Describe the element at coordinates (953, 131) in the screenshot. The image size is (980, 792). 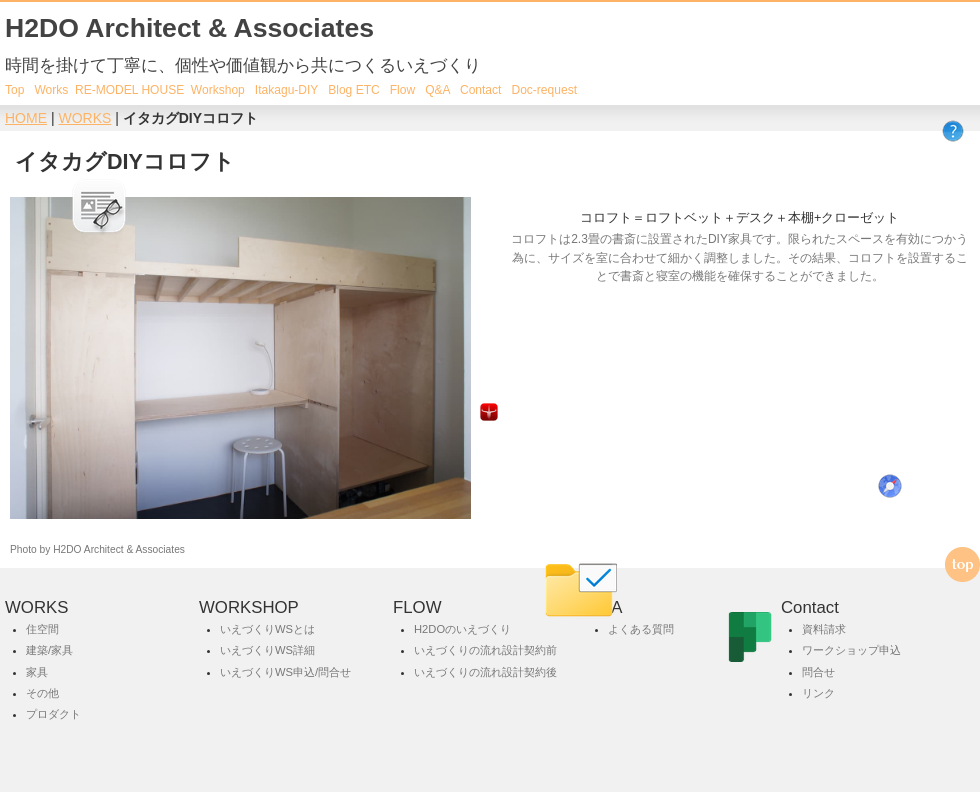
I see `open the help center` at that location.